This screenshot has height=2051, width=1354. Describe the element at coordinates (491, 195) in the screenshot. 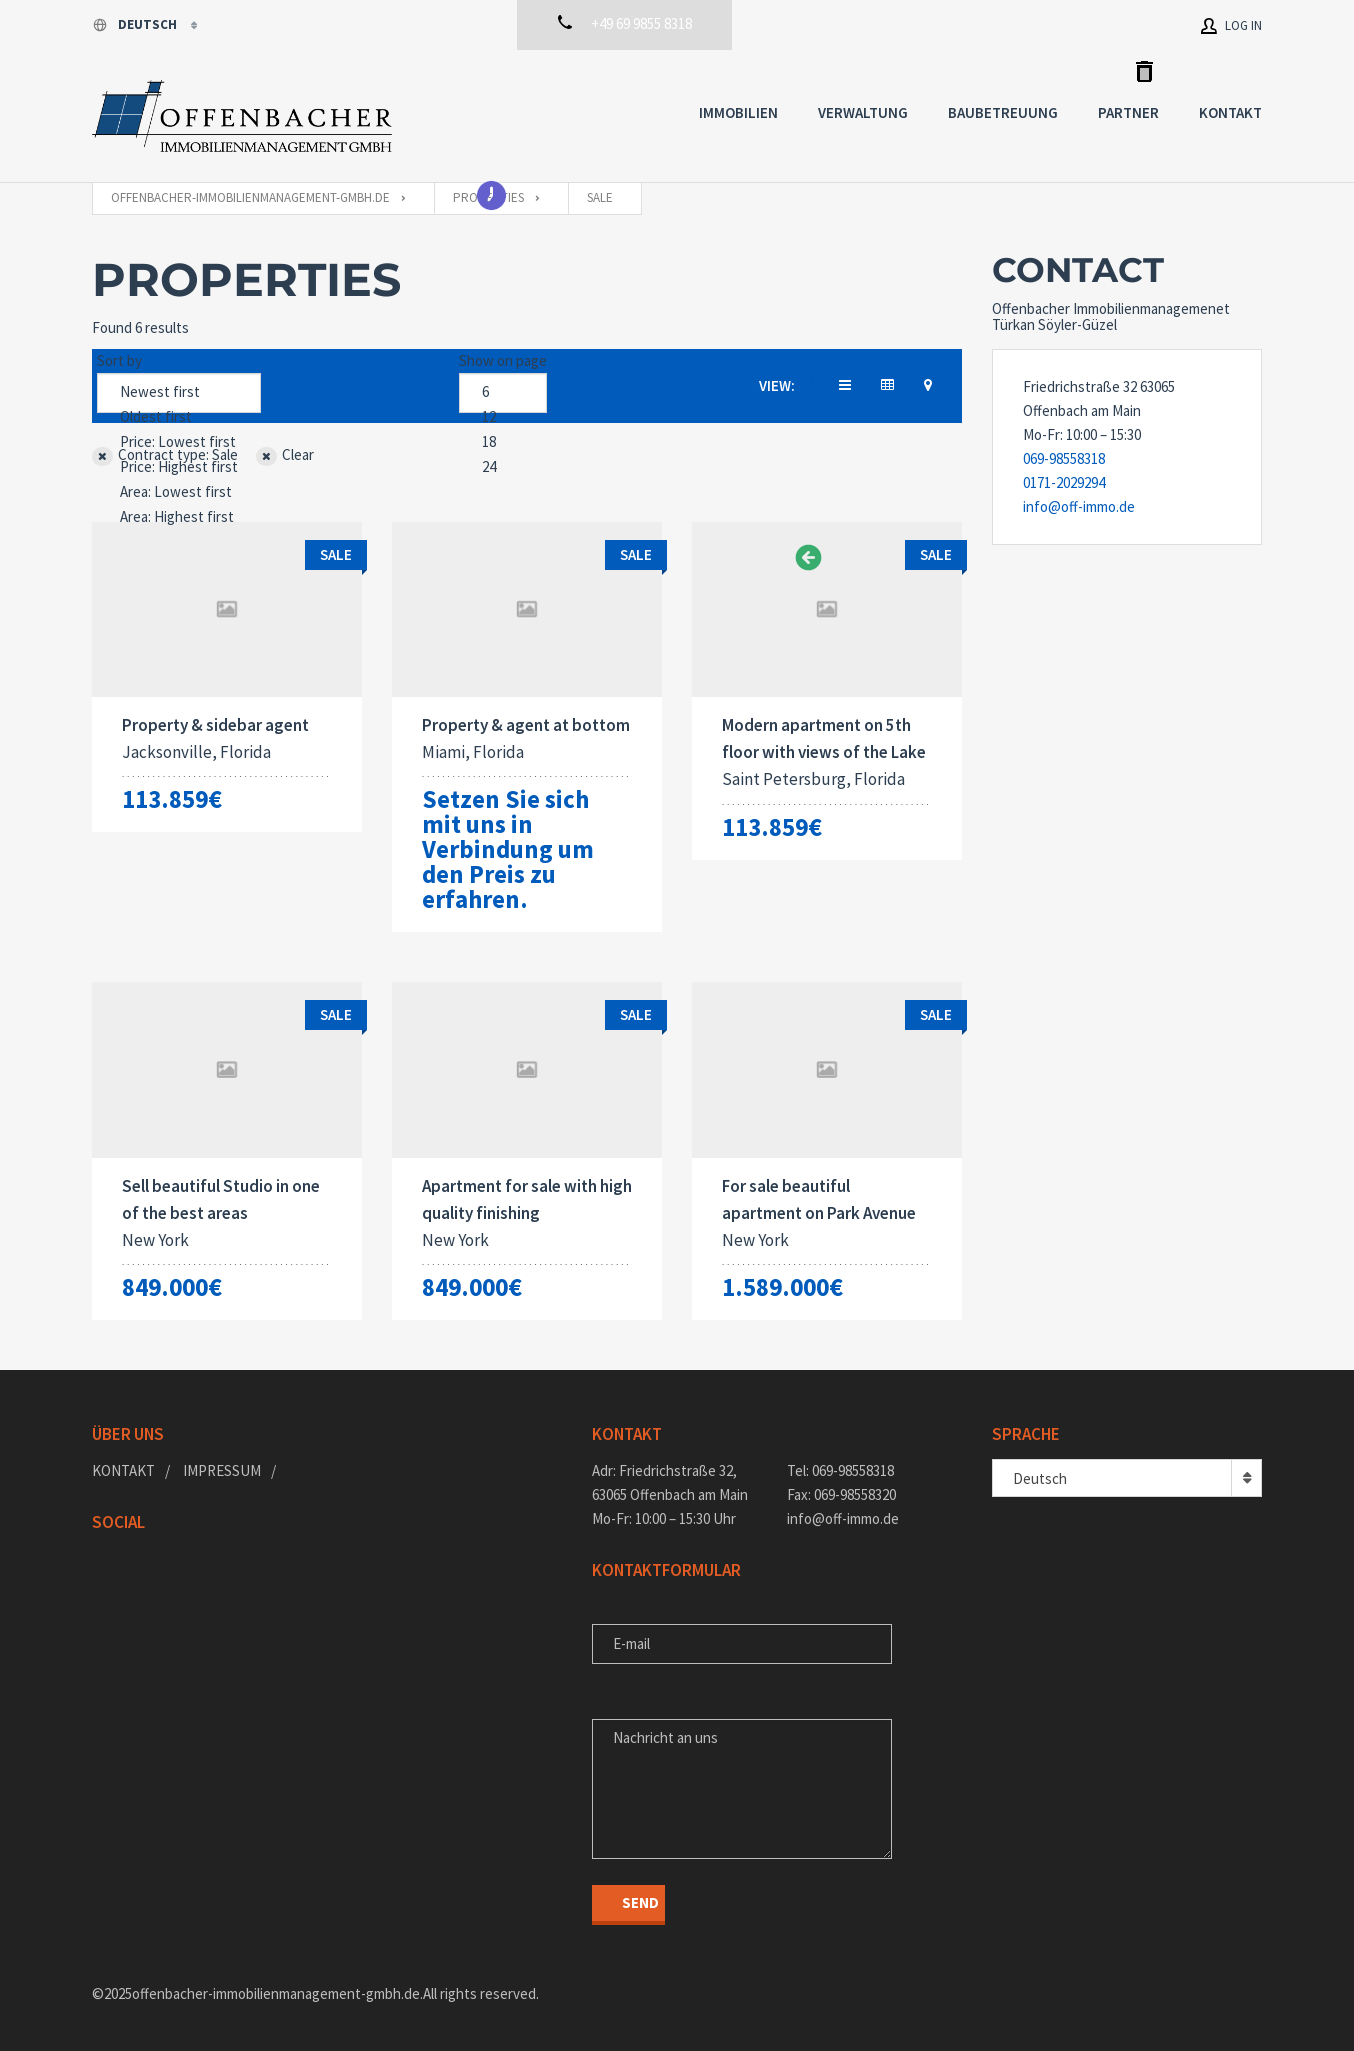

I see `indicates the current time is 7 o'clock` at that location.